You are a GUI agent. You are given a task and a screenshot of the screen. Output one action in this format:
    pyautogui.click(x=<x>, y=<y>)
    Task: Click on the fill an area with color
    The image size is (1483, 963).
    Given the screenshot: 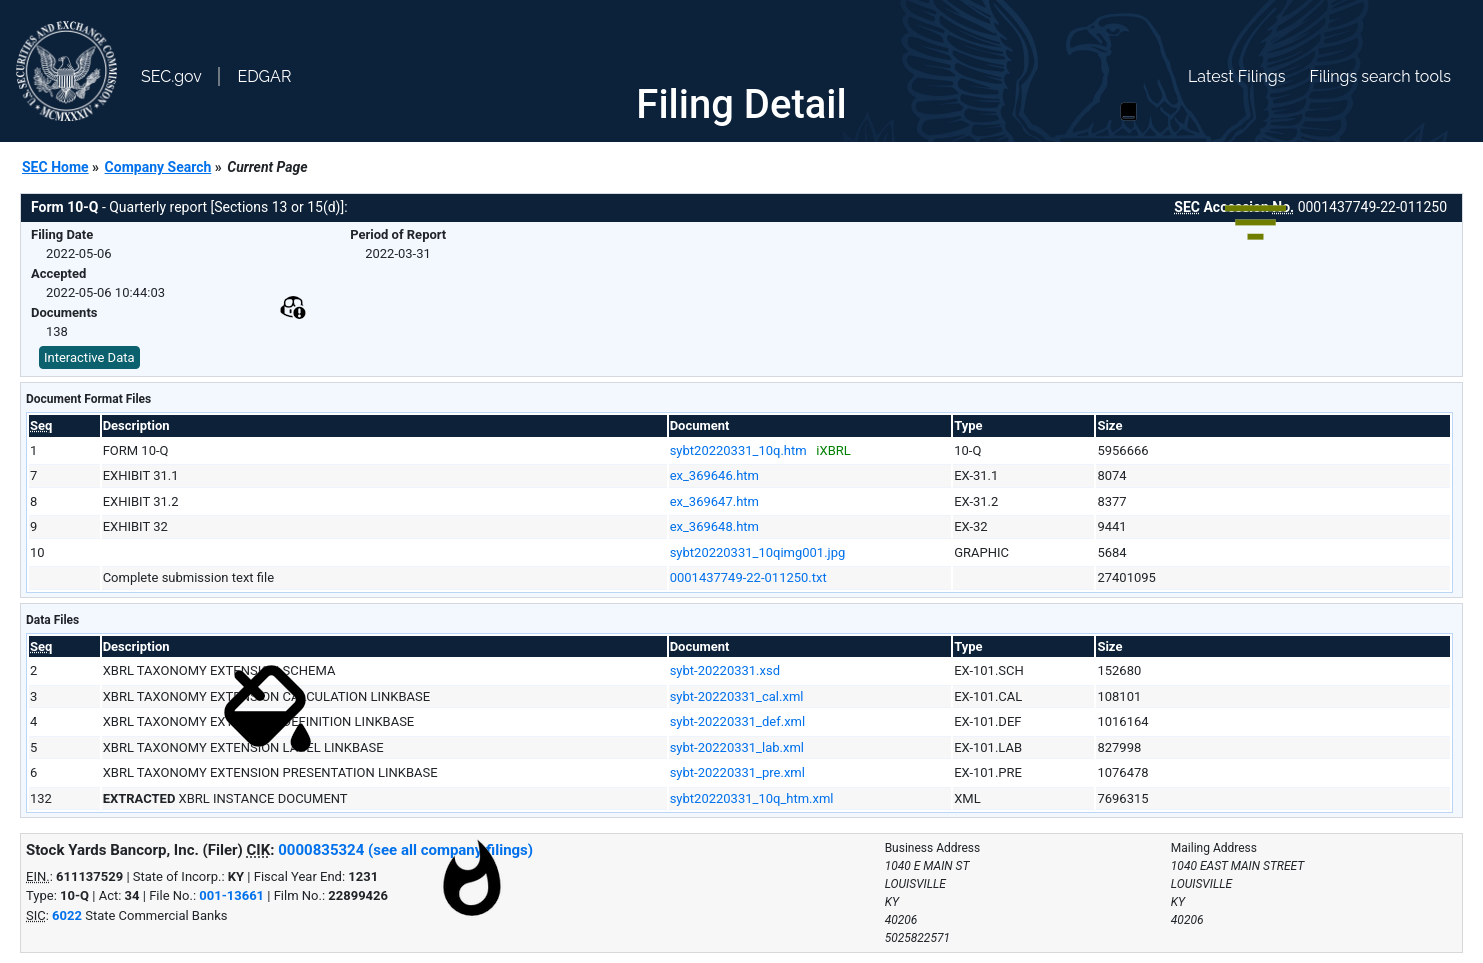 What is the action you would take?
    pyautogui.click(x=265, y=706)
    